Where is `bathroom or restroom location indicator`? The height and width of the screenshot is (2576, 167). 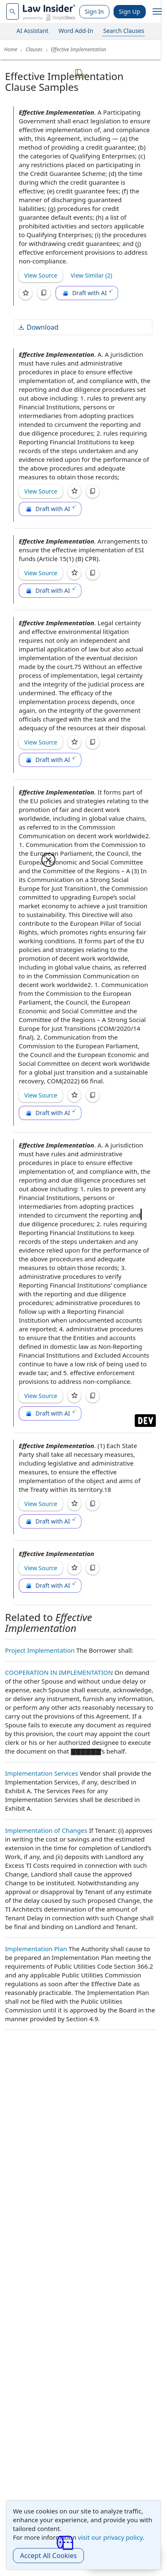
bathroom or restroom location indicator is located at coordinates (65, 2543).